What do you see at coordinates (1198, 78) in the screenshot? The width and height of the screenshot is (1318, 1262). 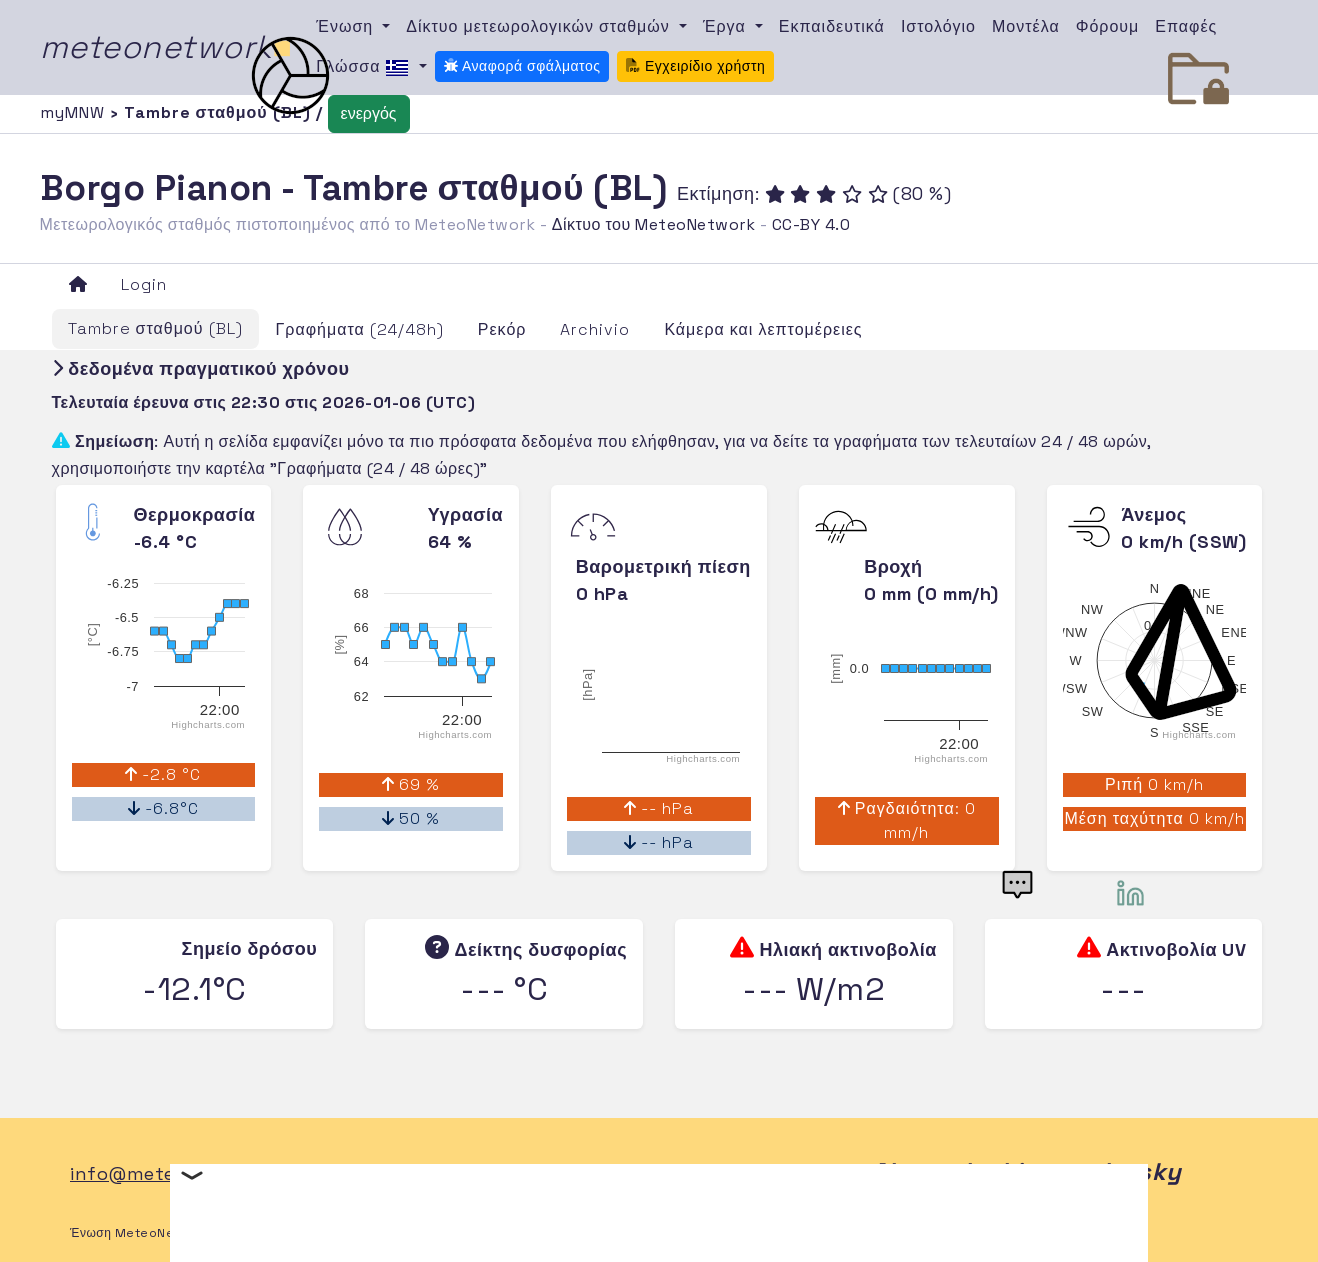 I see `access a password-protected folder` at bounding box center [1198, 78].